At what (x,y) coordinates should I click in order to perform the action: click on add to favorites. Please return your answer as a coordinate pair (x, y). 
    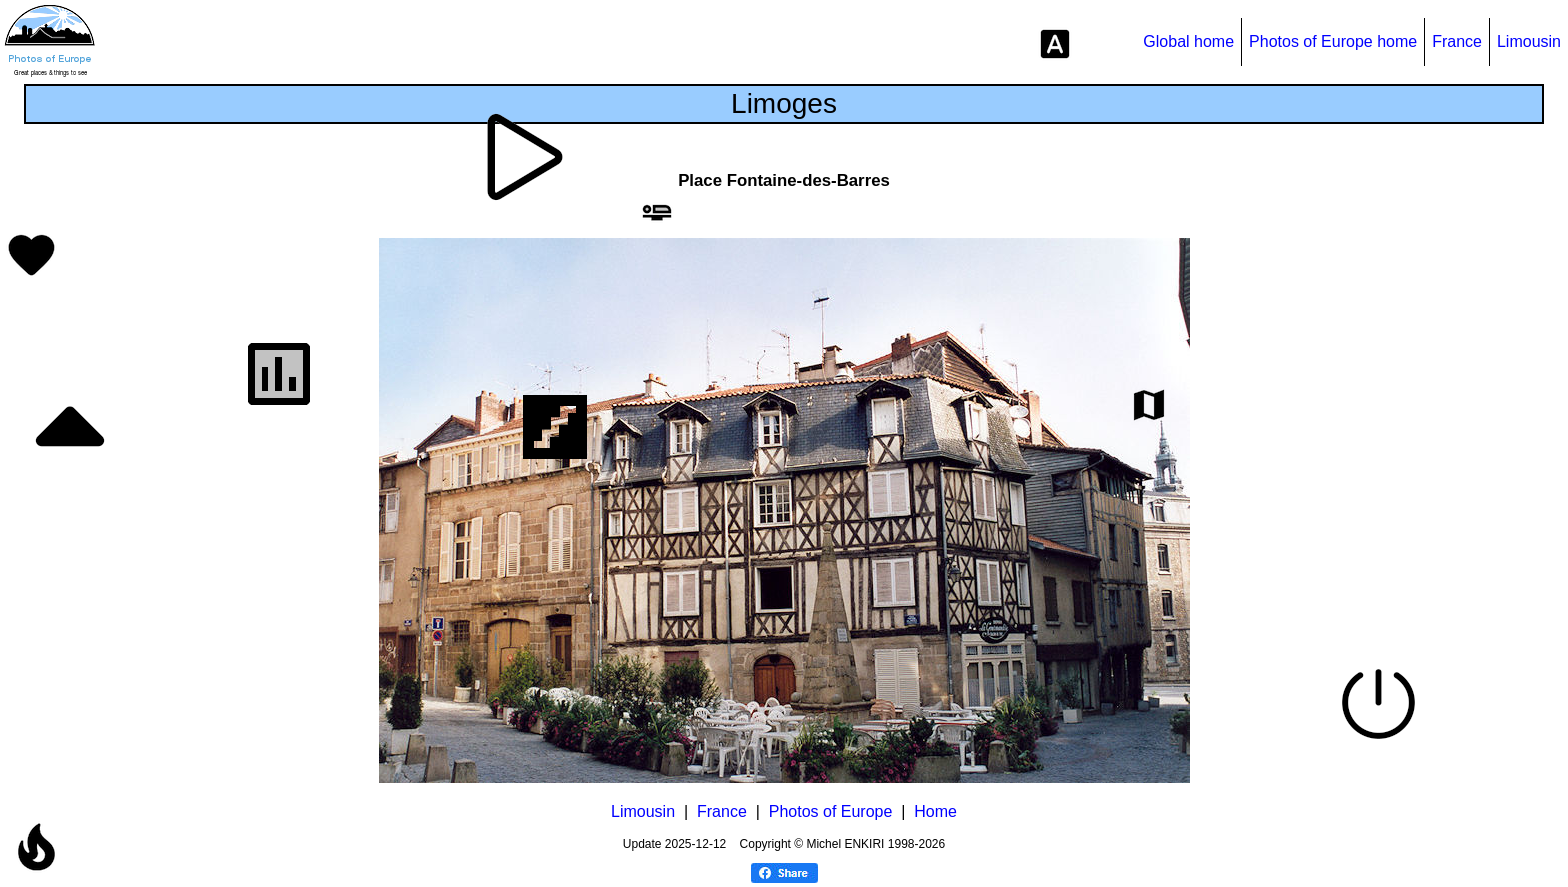
    Looking at the image, I should click on (31, 255).